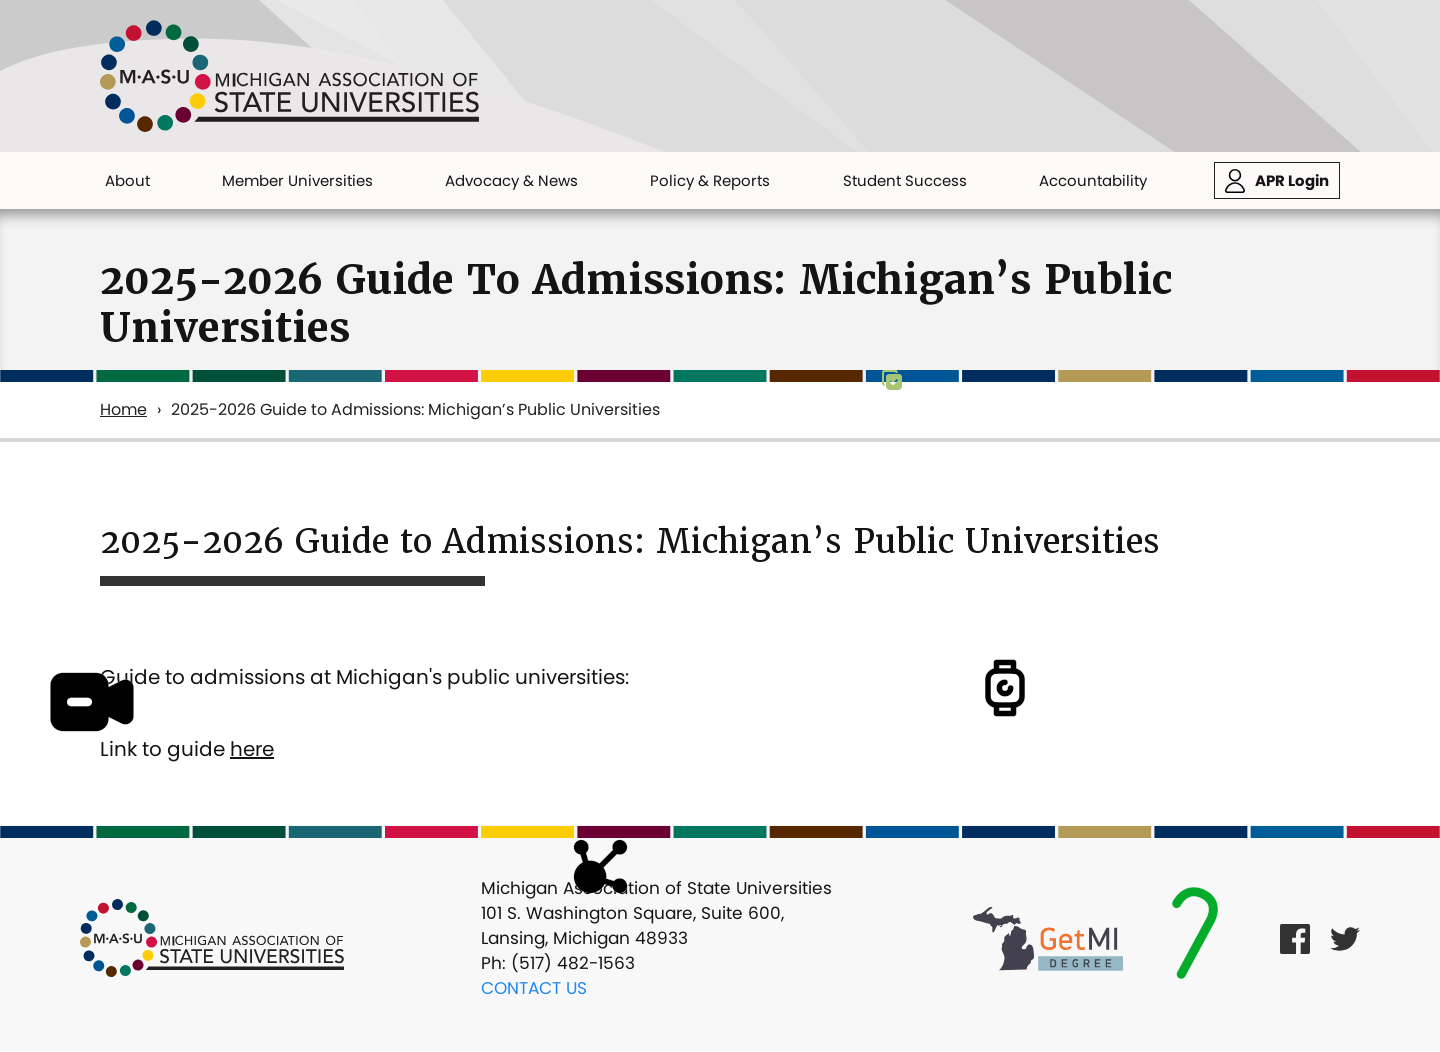 This screenshot has width=1440, height=1052. Describe the element at coordinates (1195, 933) in the screenshot. I see `accessibility support or mobility assistance` at that location.